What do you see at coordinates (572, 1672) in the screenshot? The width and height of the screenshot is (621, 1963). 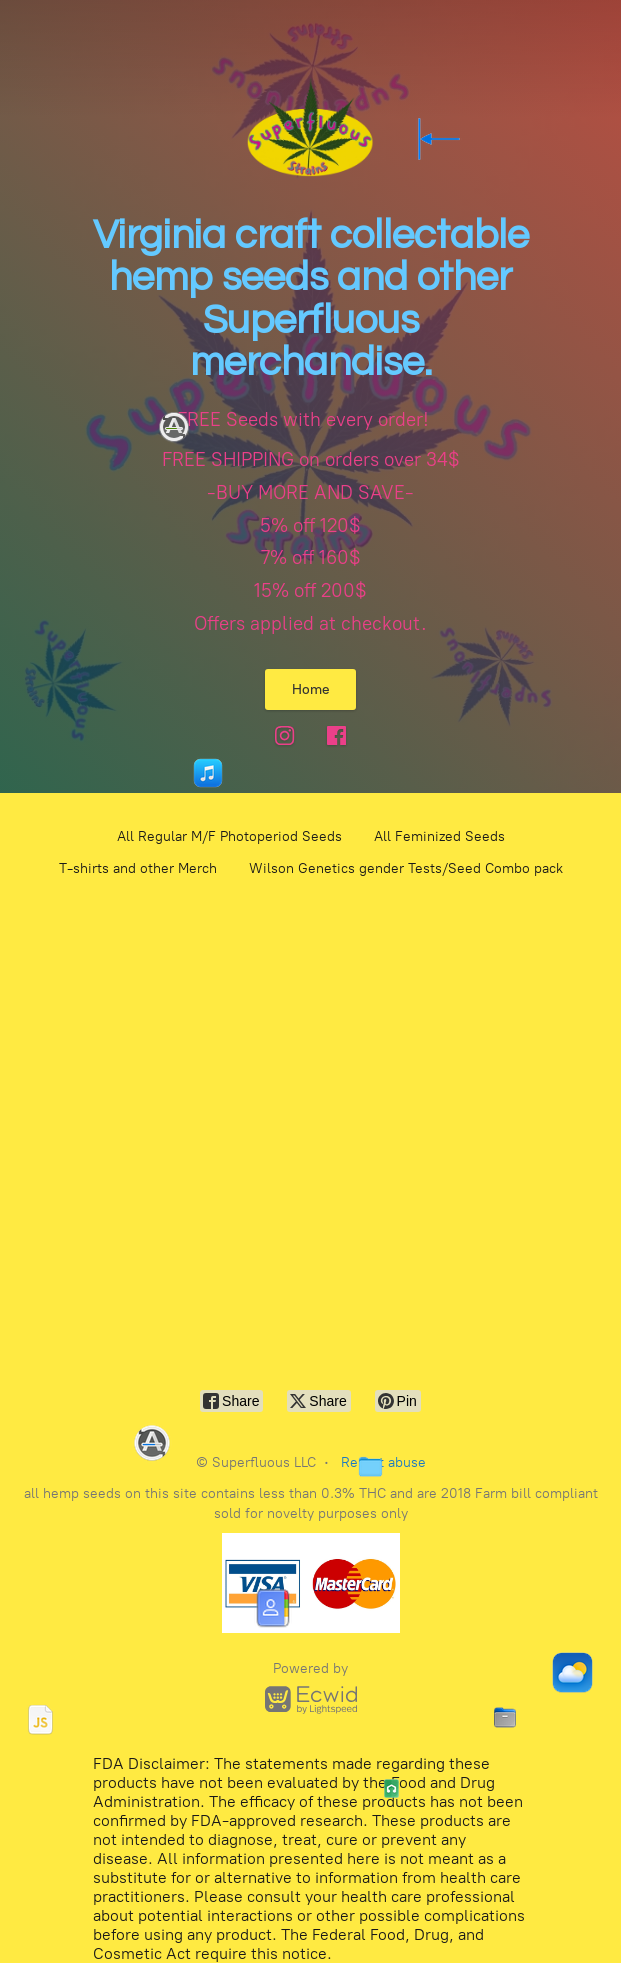 I see `open the weather app` at bounding box center [572, 1672].